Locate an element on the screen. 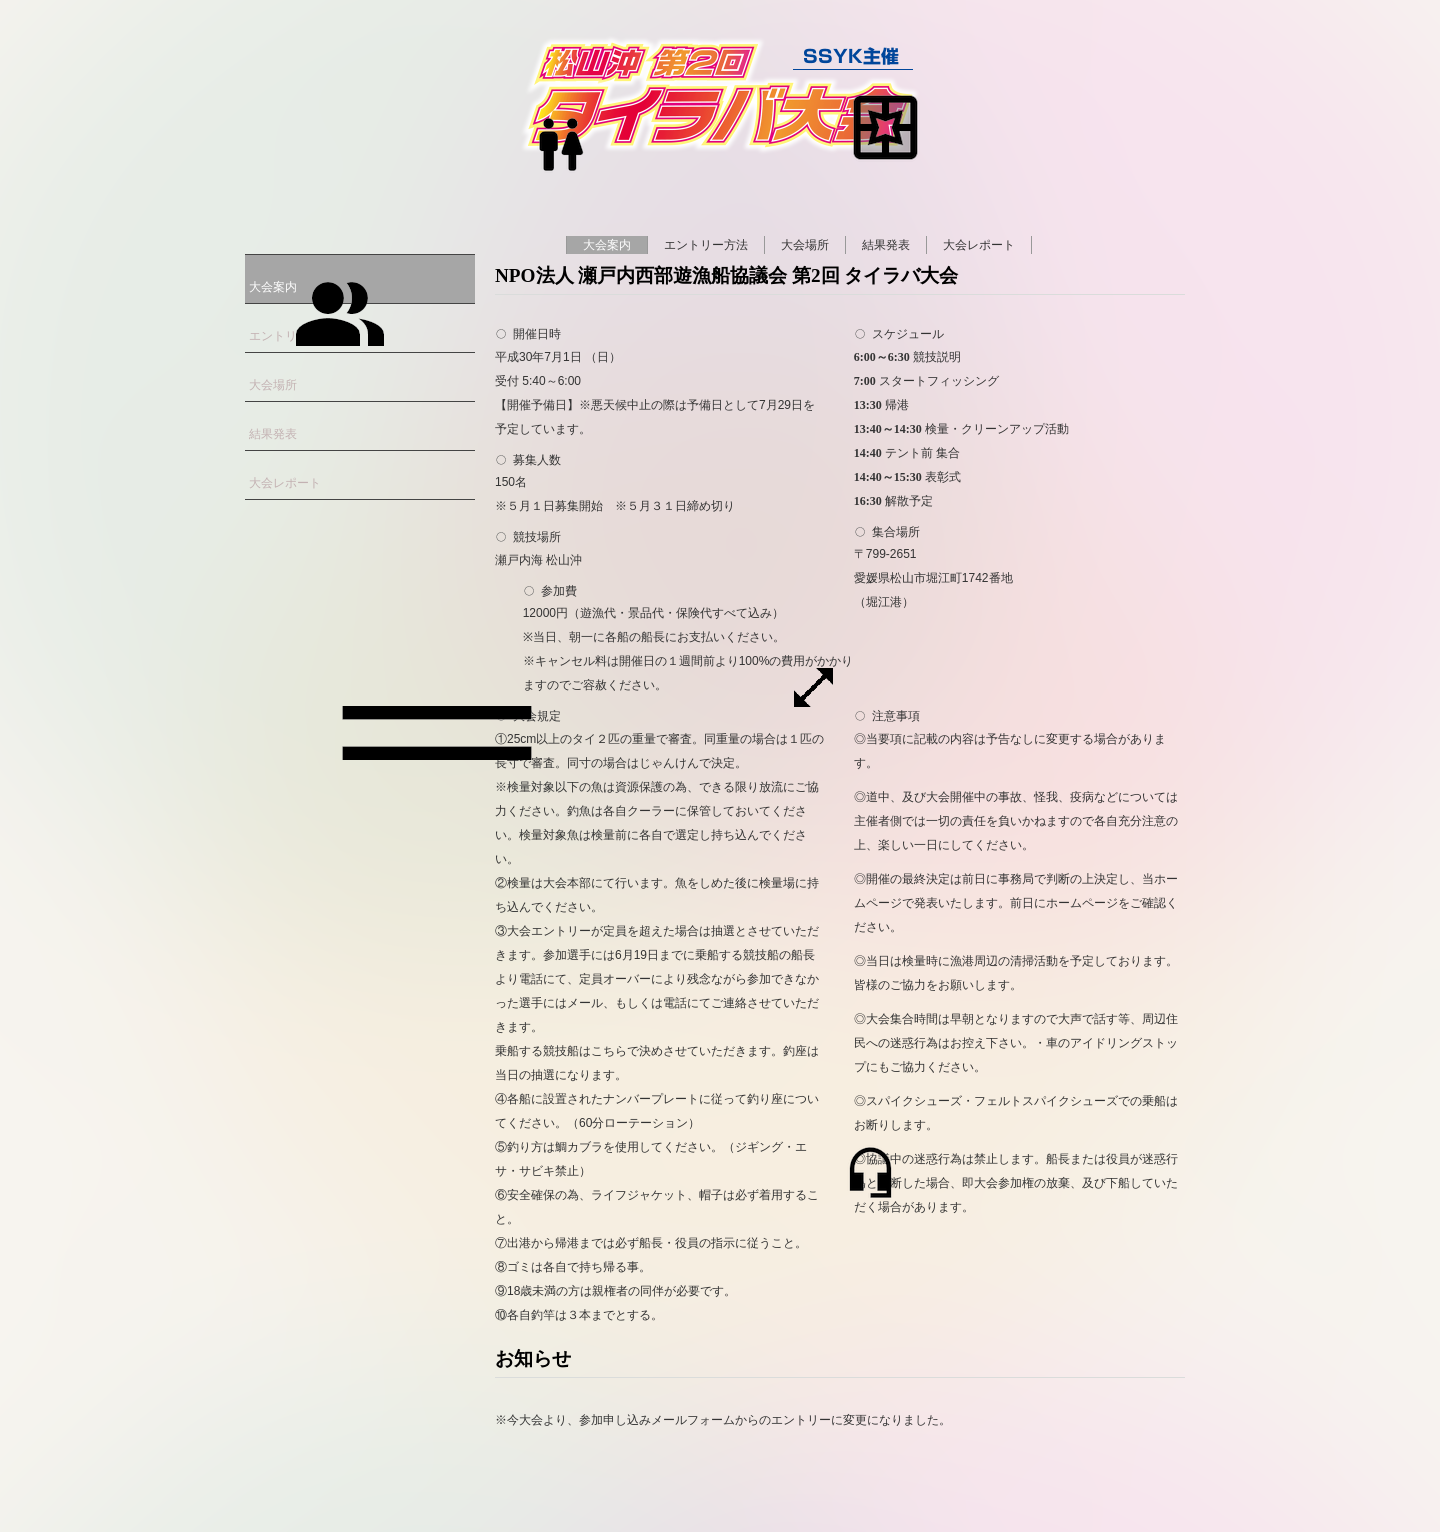 The height and width of the screenshot is (1532, 1440). drag to reorder or rearrange items is located at coordinates (437, 733).